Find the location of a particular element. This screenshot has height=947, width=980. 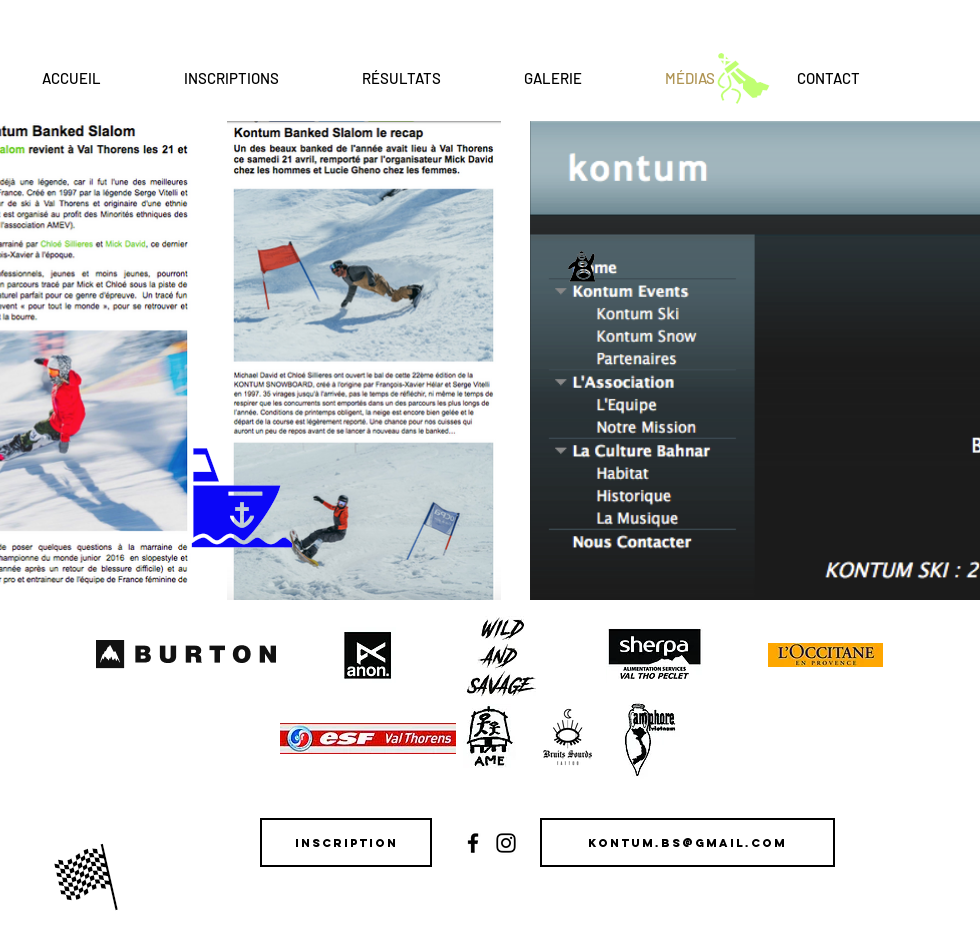

indicates race finish or completion is located at coordinates (86, 877).